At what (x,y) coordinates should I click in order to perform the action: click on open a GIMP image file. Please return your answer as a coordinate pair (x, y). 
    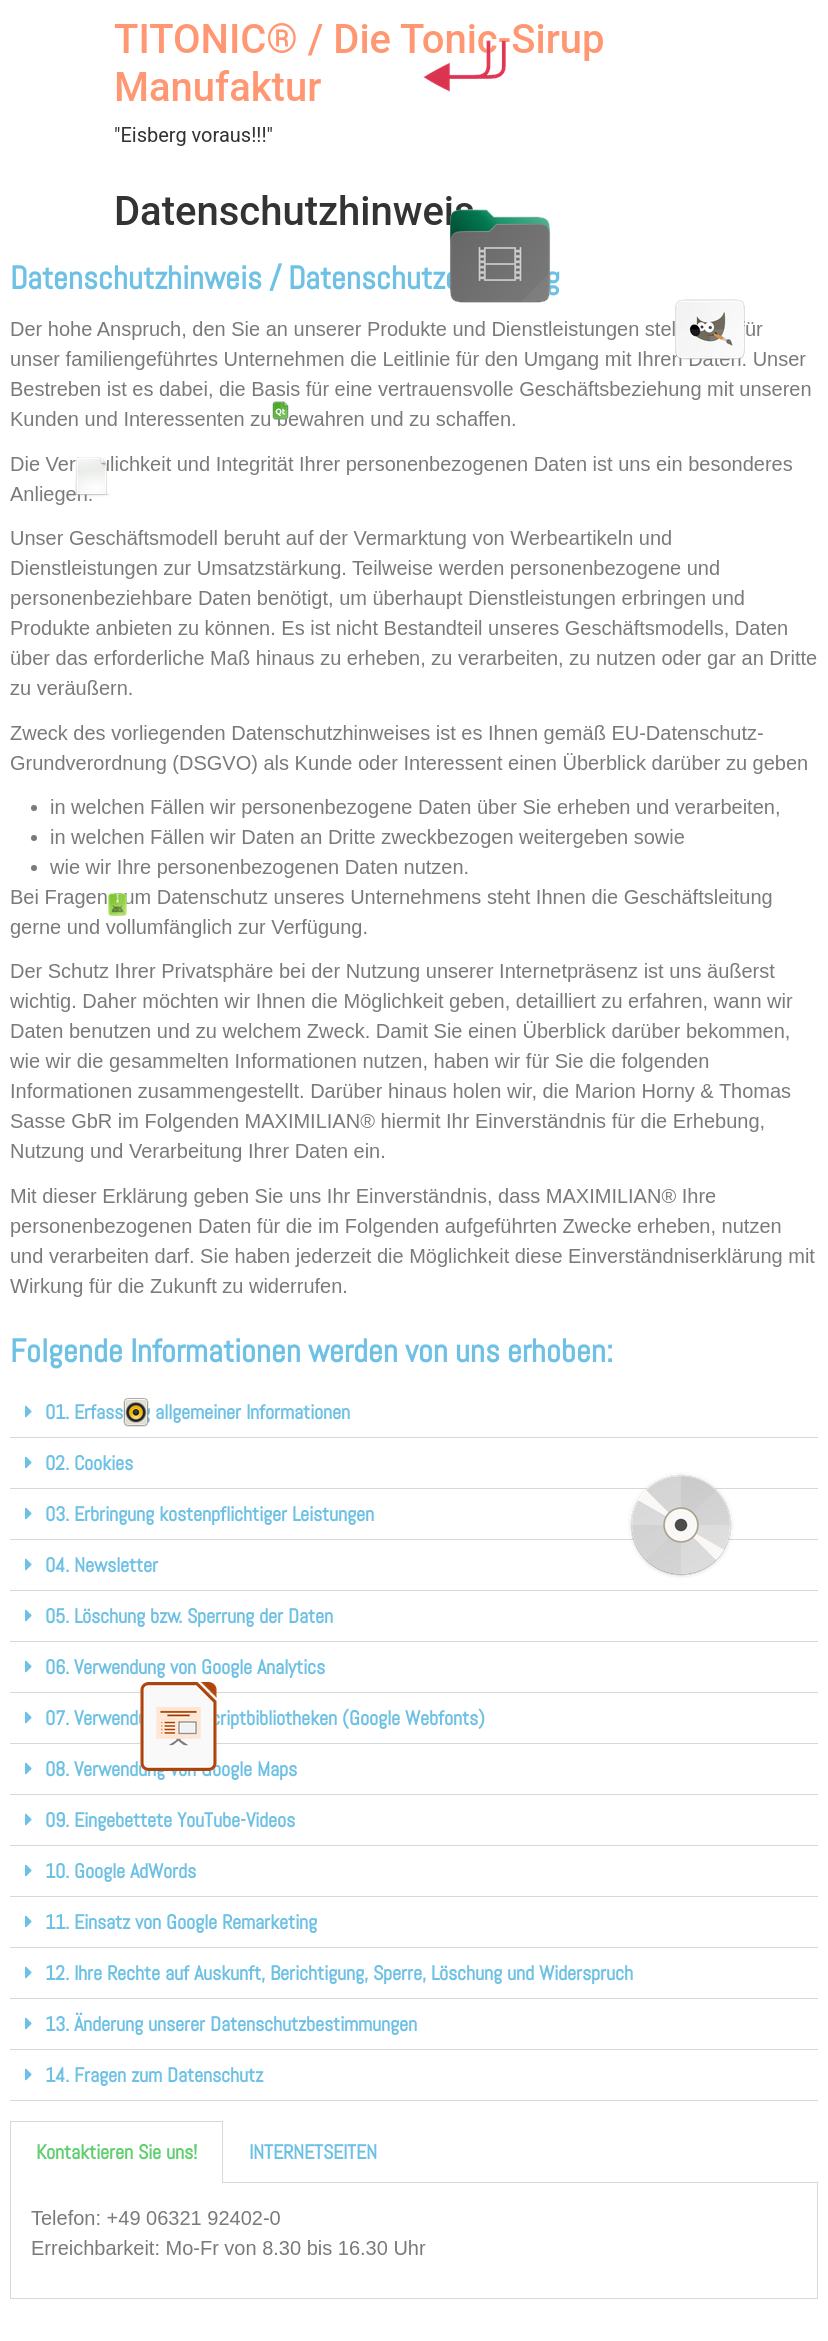
    Looking at the image, I should click on (710, 327).